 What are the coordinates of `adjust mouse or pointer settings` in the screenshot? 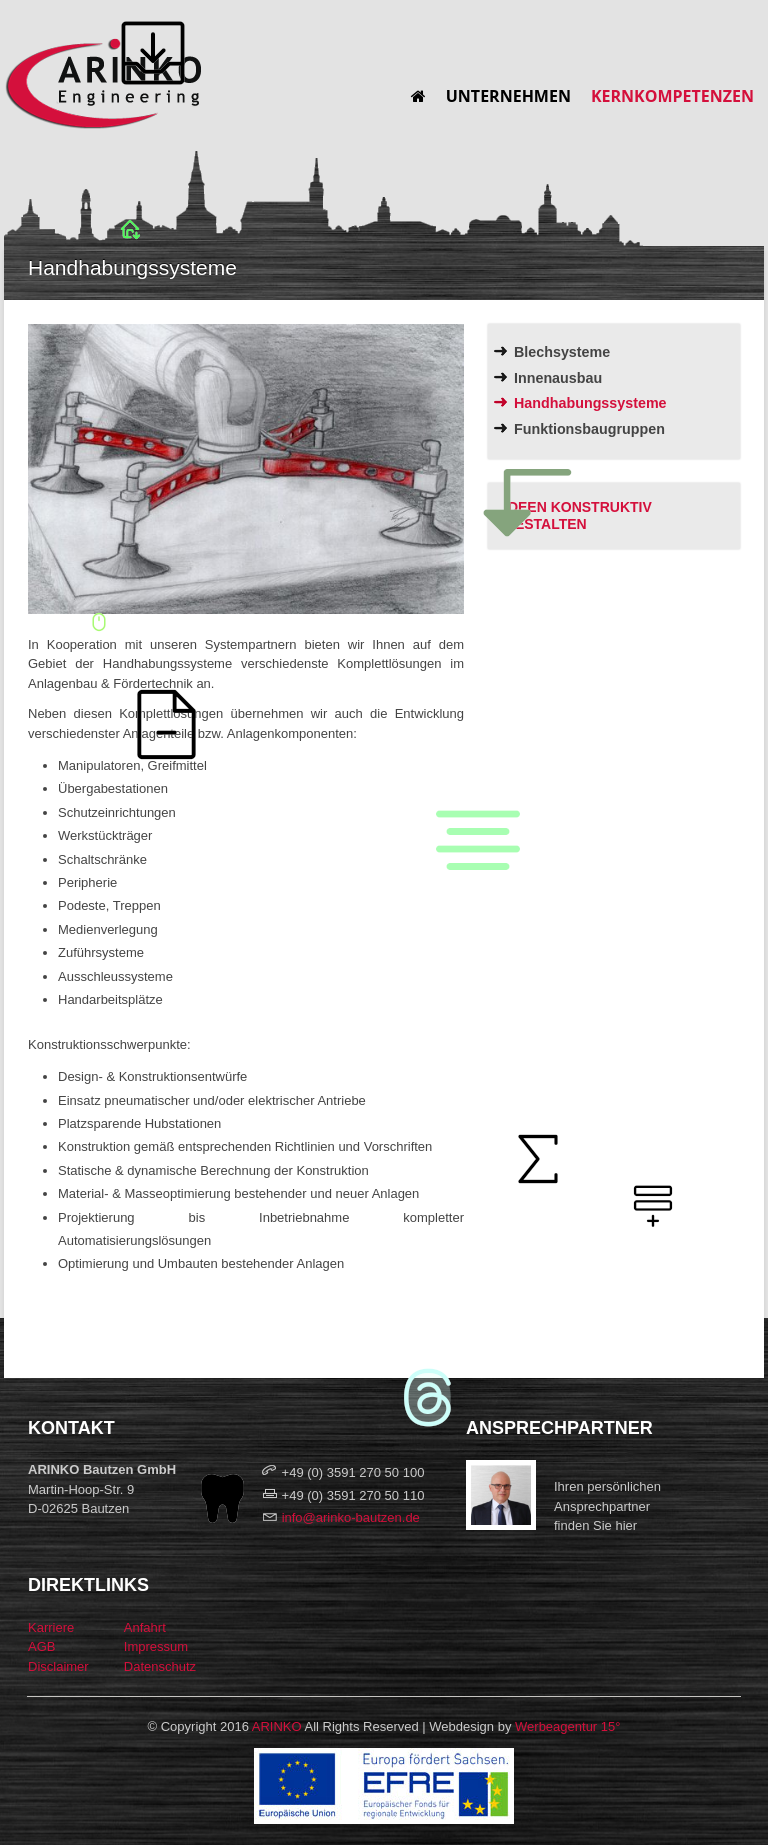 It's located at (99, 622).